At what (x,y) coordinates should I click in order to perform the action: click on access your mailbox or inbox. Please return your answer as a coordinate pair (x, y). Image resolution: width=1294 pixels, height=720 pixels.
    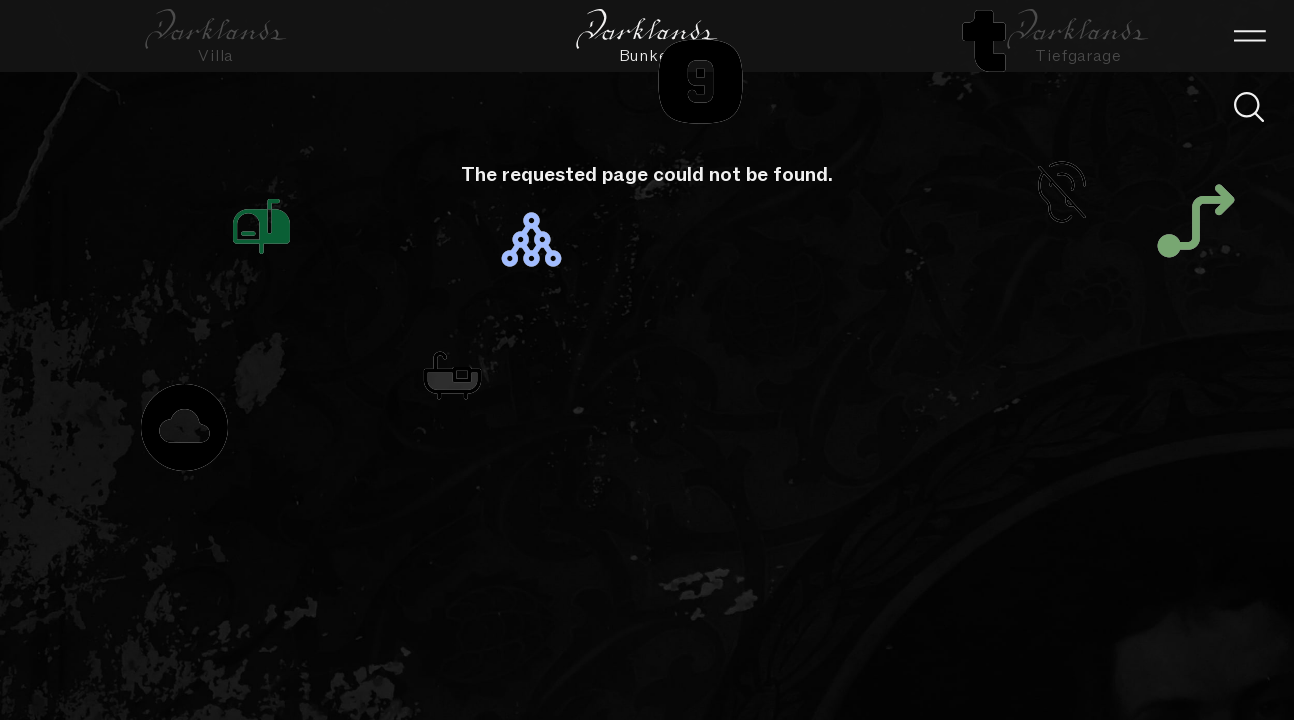
    Looking at the image, I should click on (261, 227).